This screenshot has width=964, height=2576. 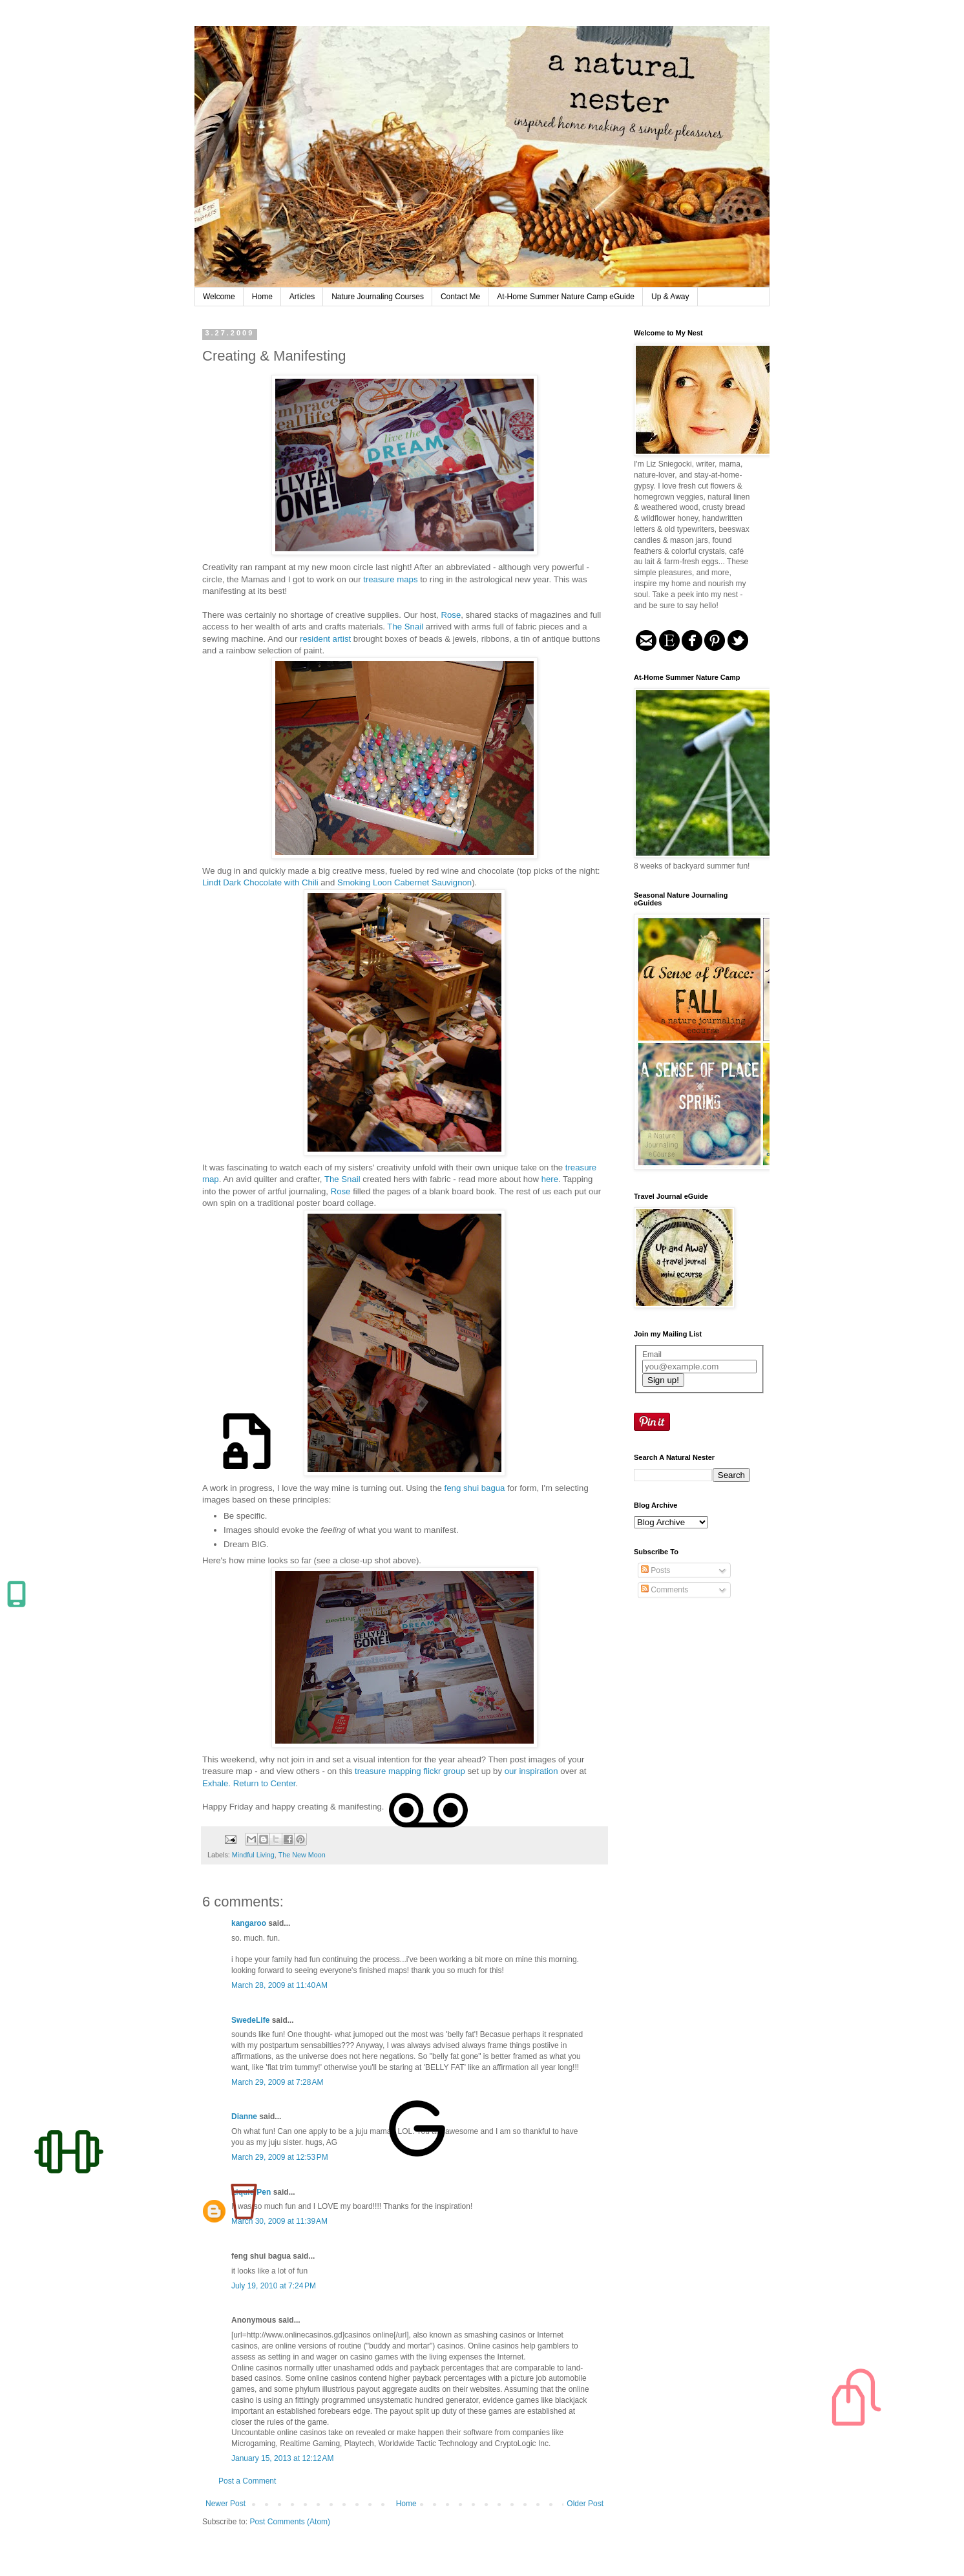 I want to click on view nearby bars or pubs, so click(x=244, y=2201).